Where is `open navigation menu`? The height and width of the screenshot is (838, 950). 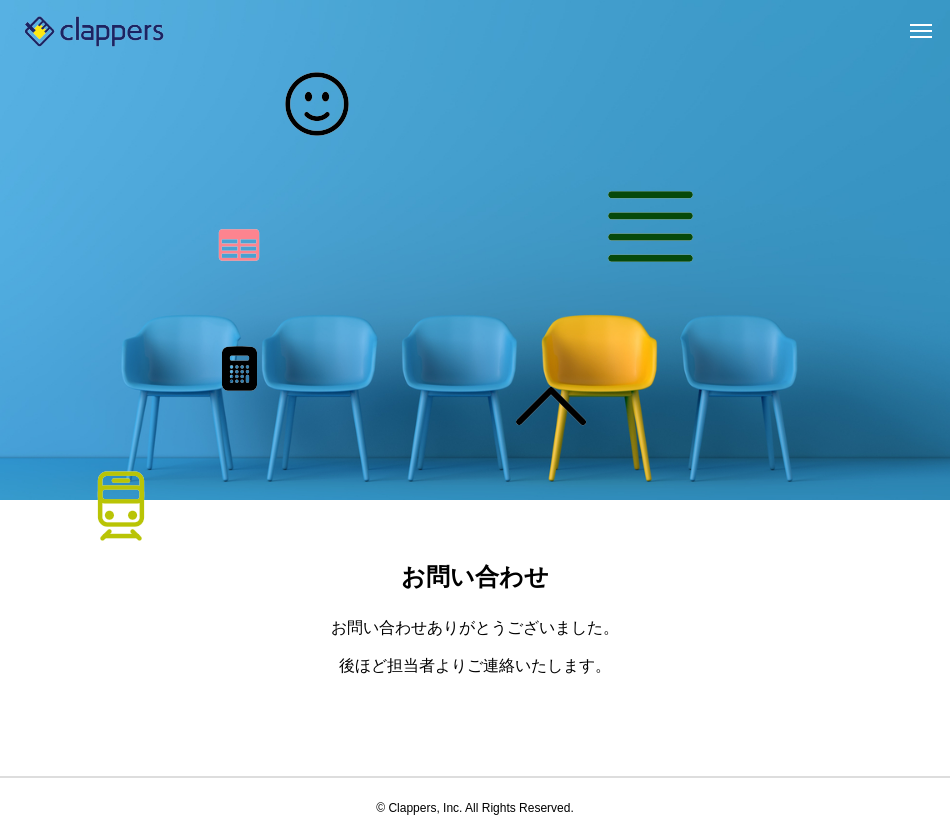
open navigation menu is located at coordinates (650, 226).